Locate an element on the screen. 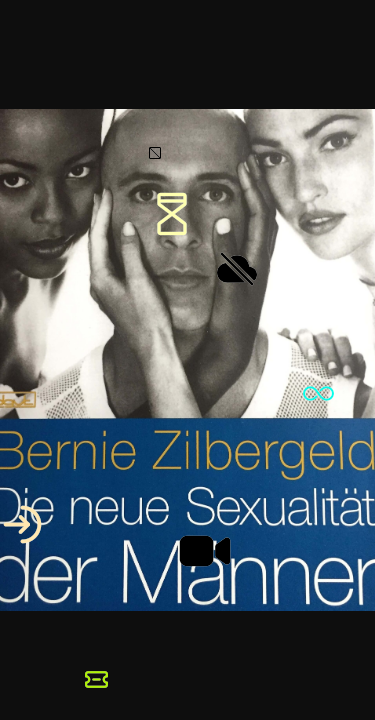 Image resolution: width=375 pixels, height=720 pixels. indicates cloud services are unavailable is located at coordinates (237, 269).